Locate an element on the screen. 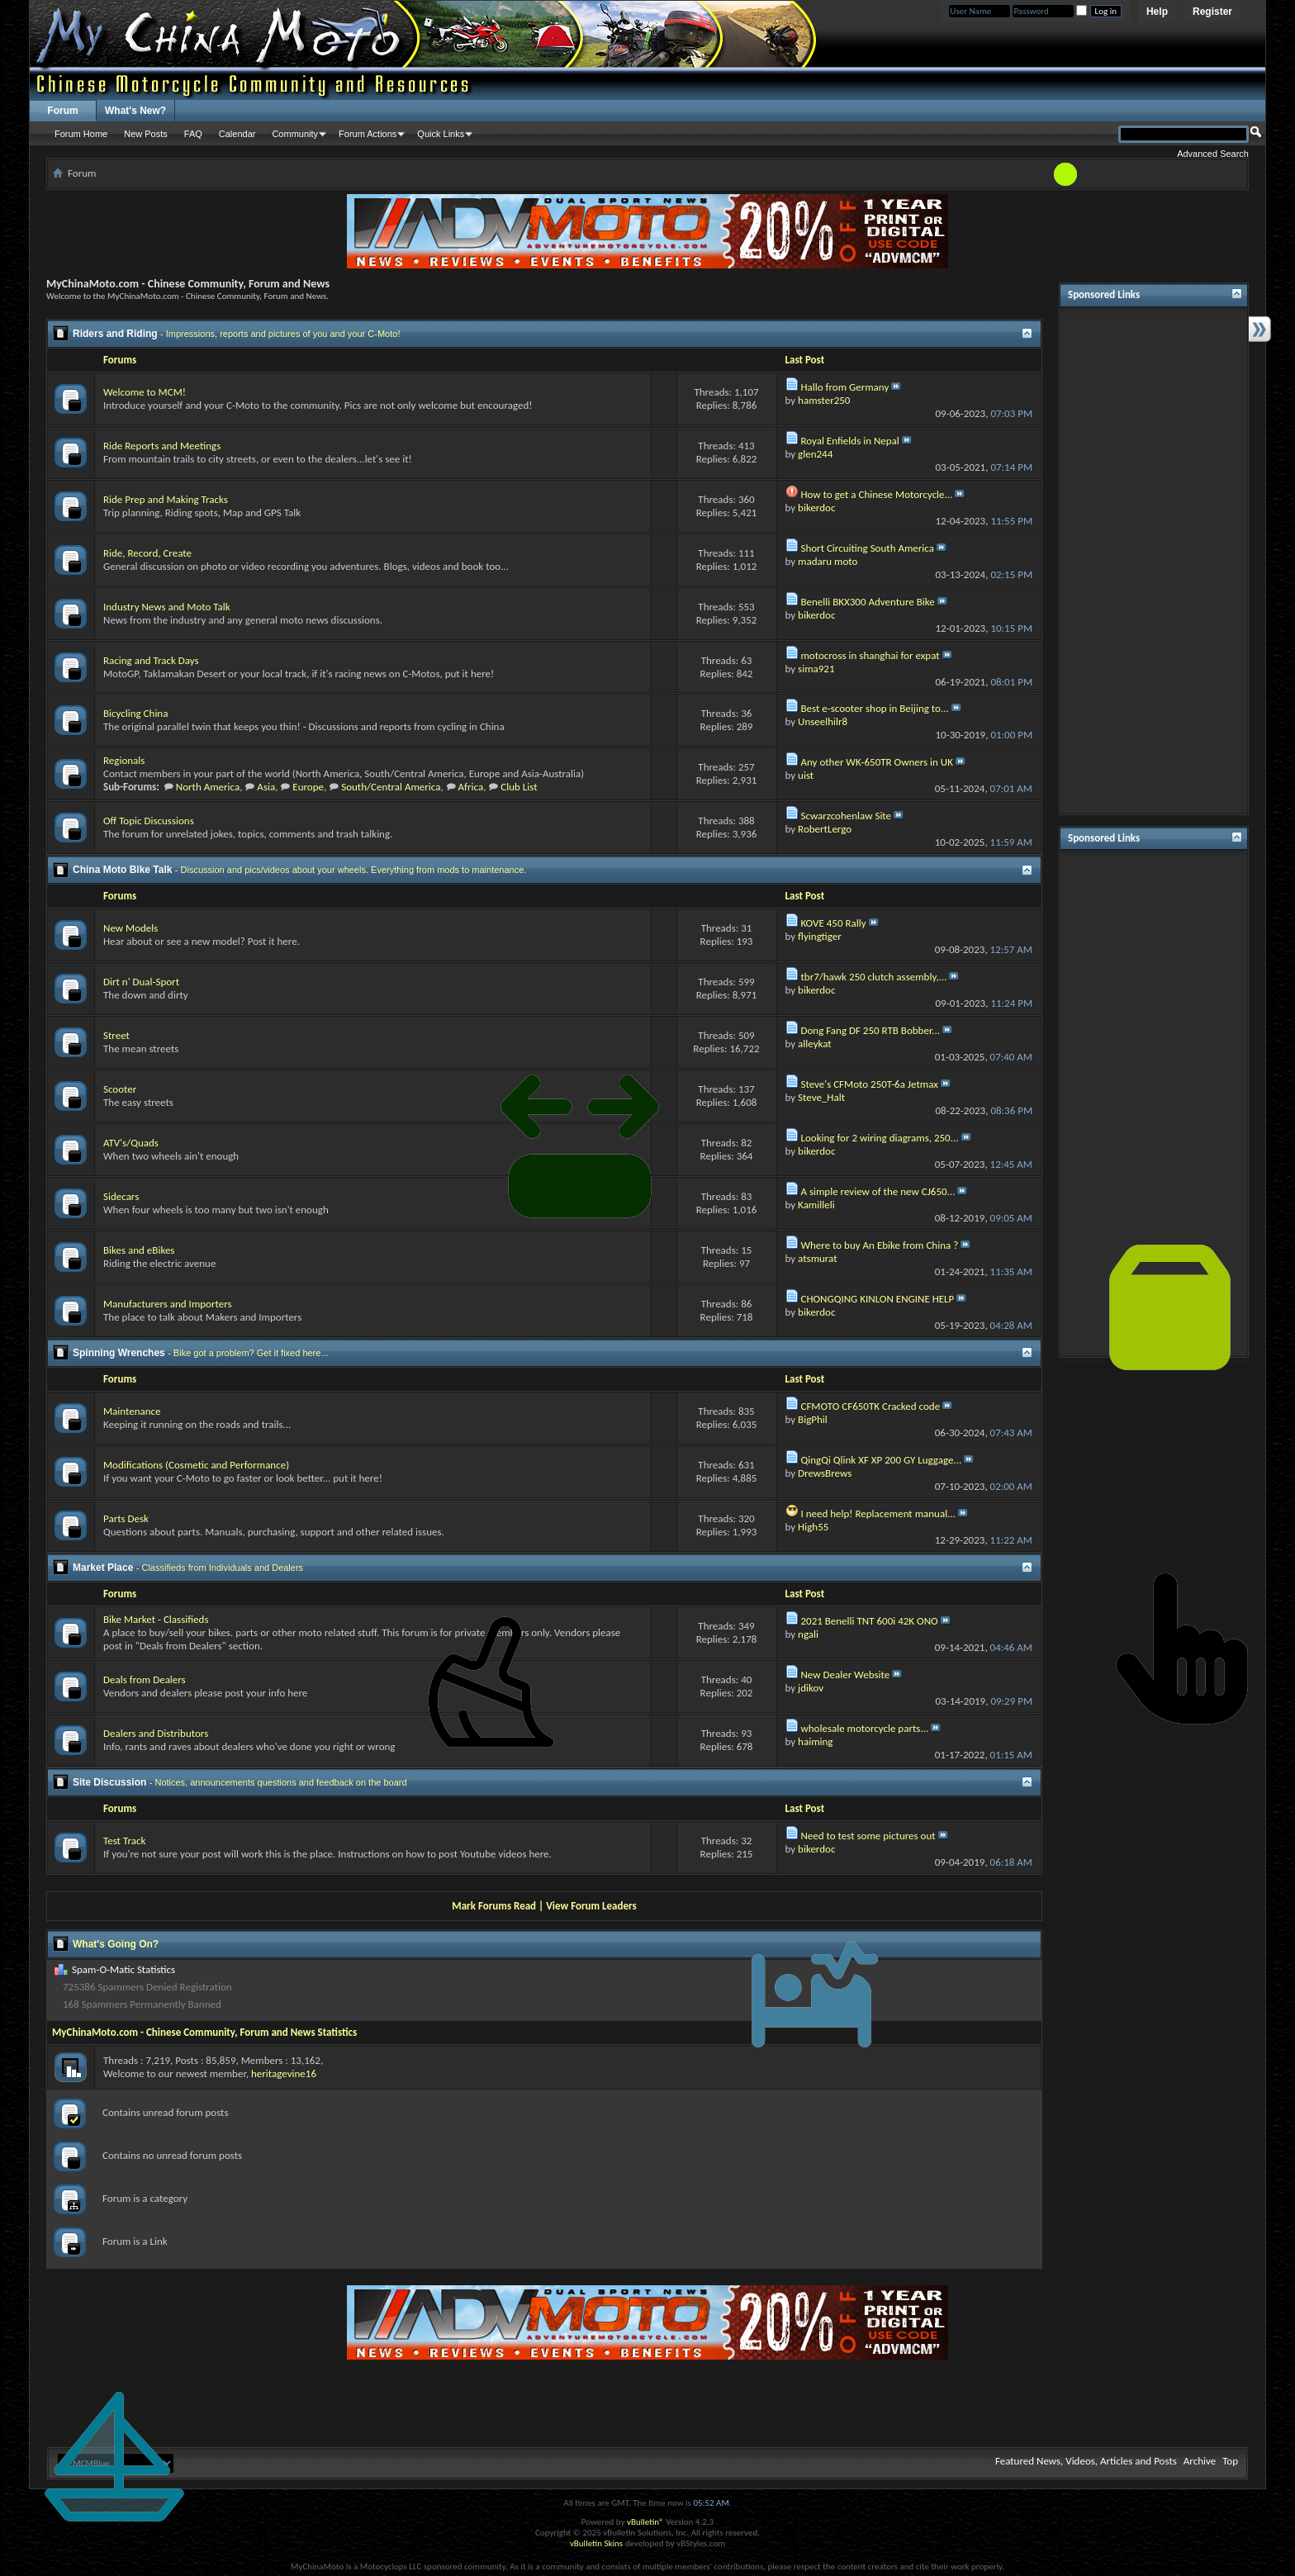  auto-fit content to container width is located at coordinates (580, 1146).